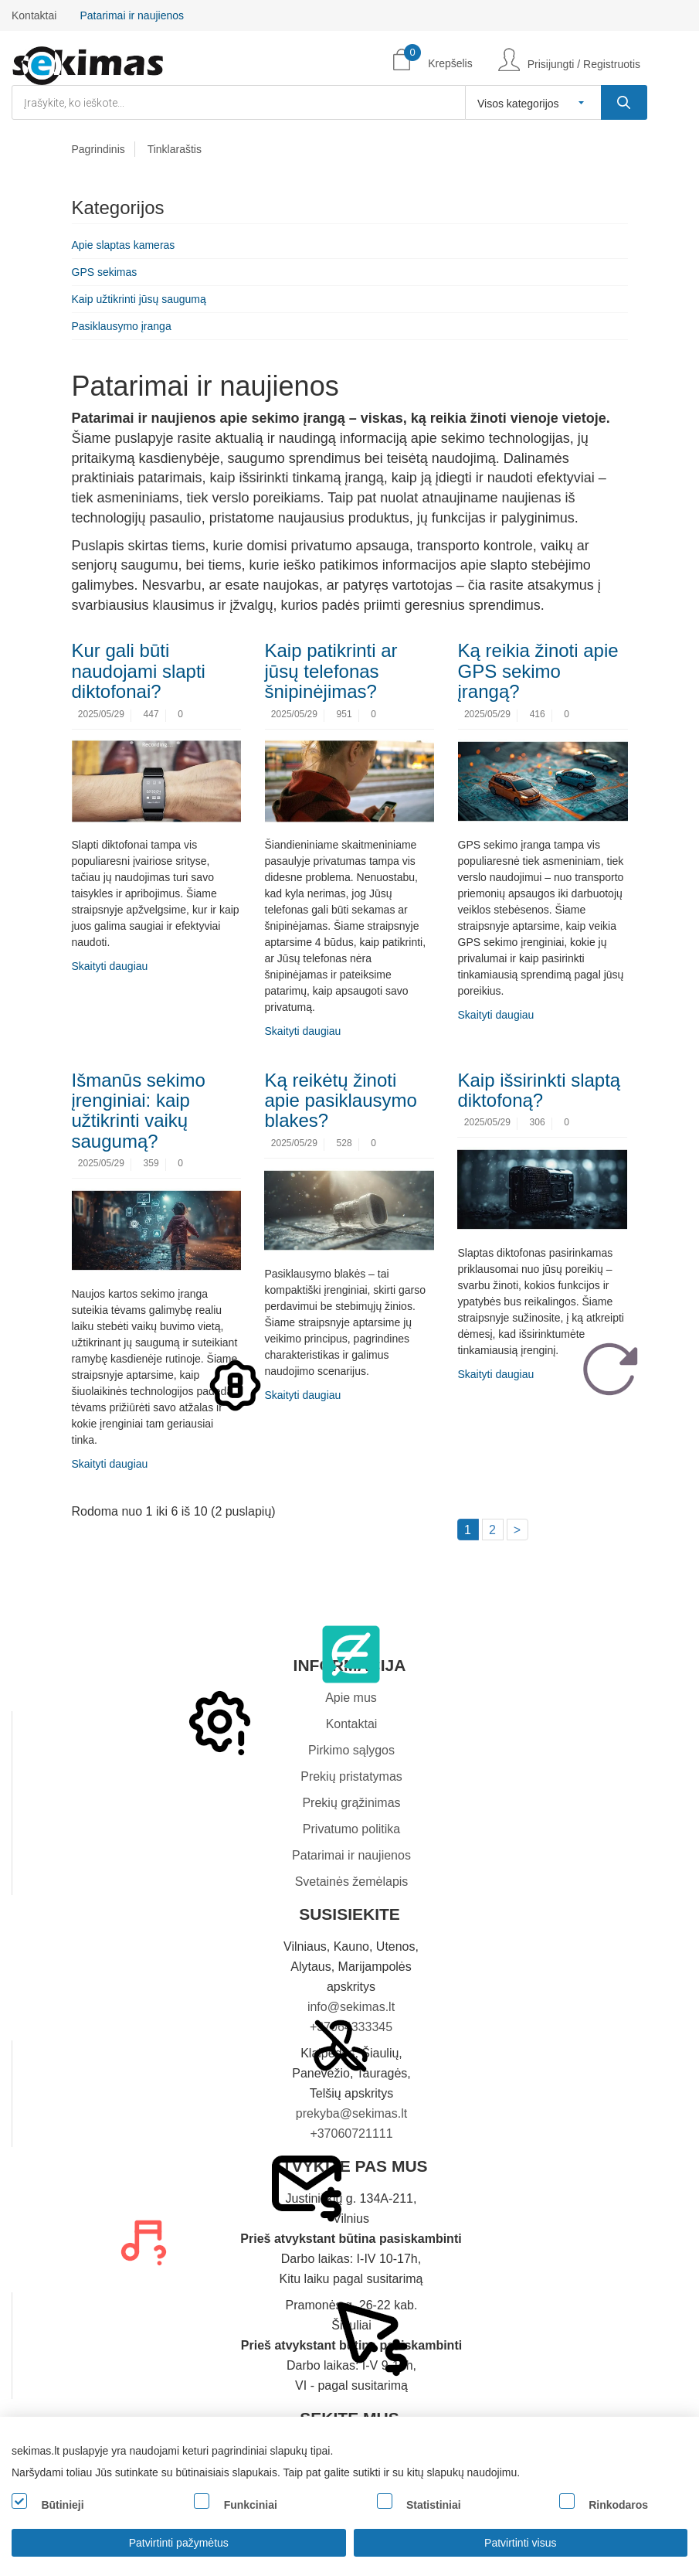  Describe the element at coordinates (351, 1654) in the screenshot. I see `indicates item is not part of a set or group` at that location.